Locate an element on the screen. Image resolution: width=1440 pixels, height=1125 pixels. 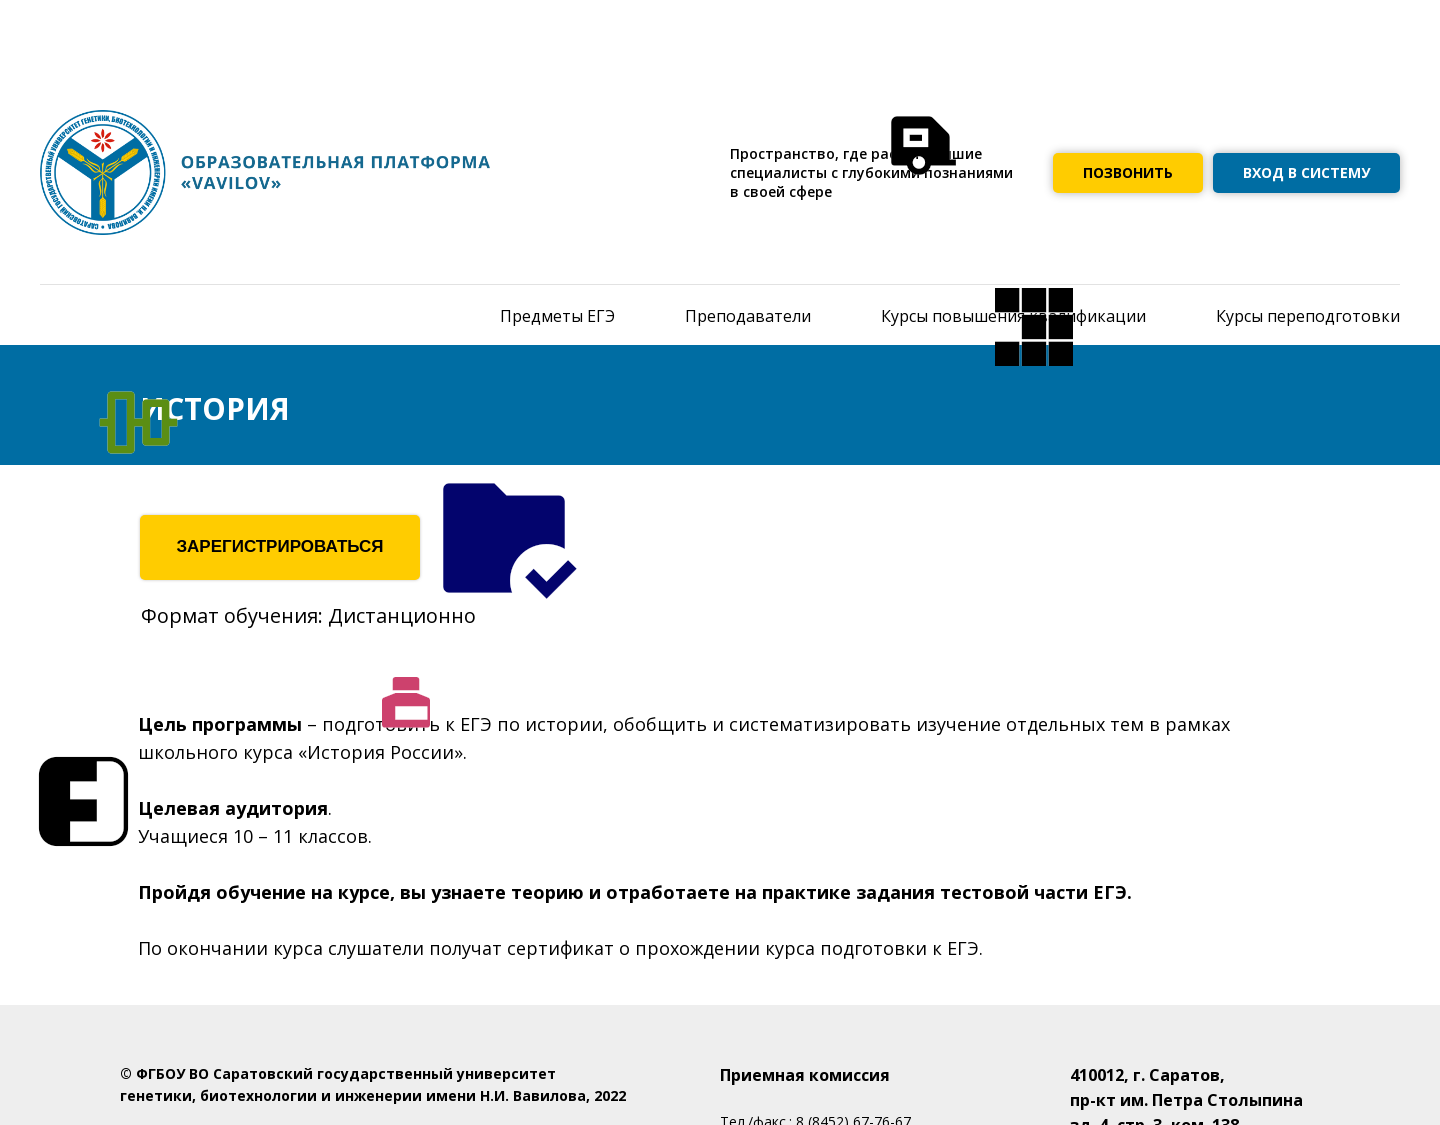
access drawing or illustration tools is located at coordinates (406, 701).